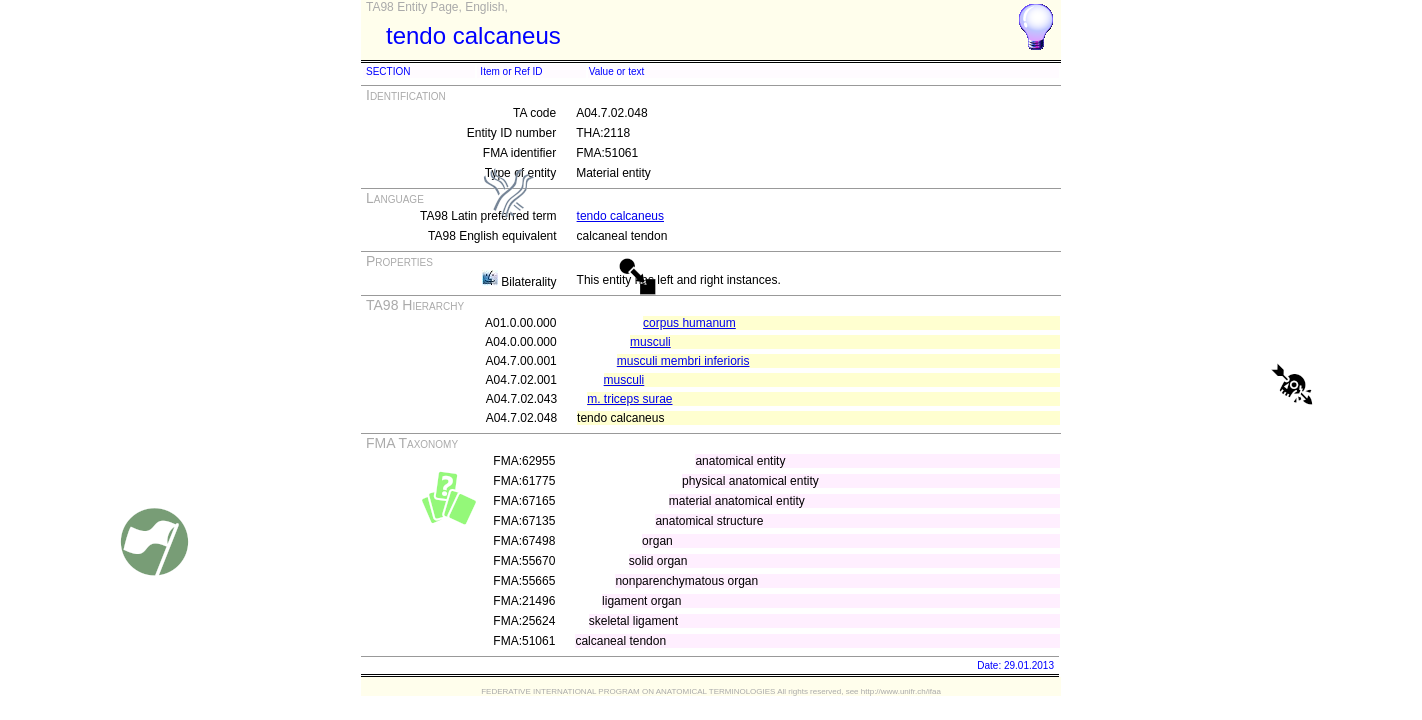  What do you see at coordinates (154, 541) in the screenshot?
I see `flag or report content` at bounding box center [154, 541].